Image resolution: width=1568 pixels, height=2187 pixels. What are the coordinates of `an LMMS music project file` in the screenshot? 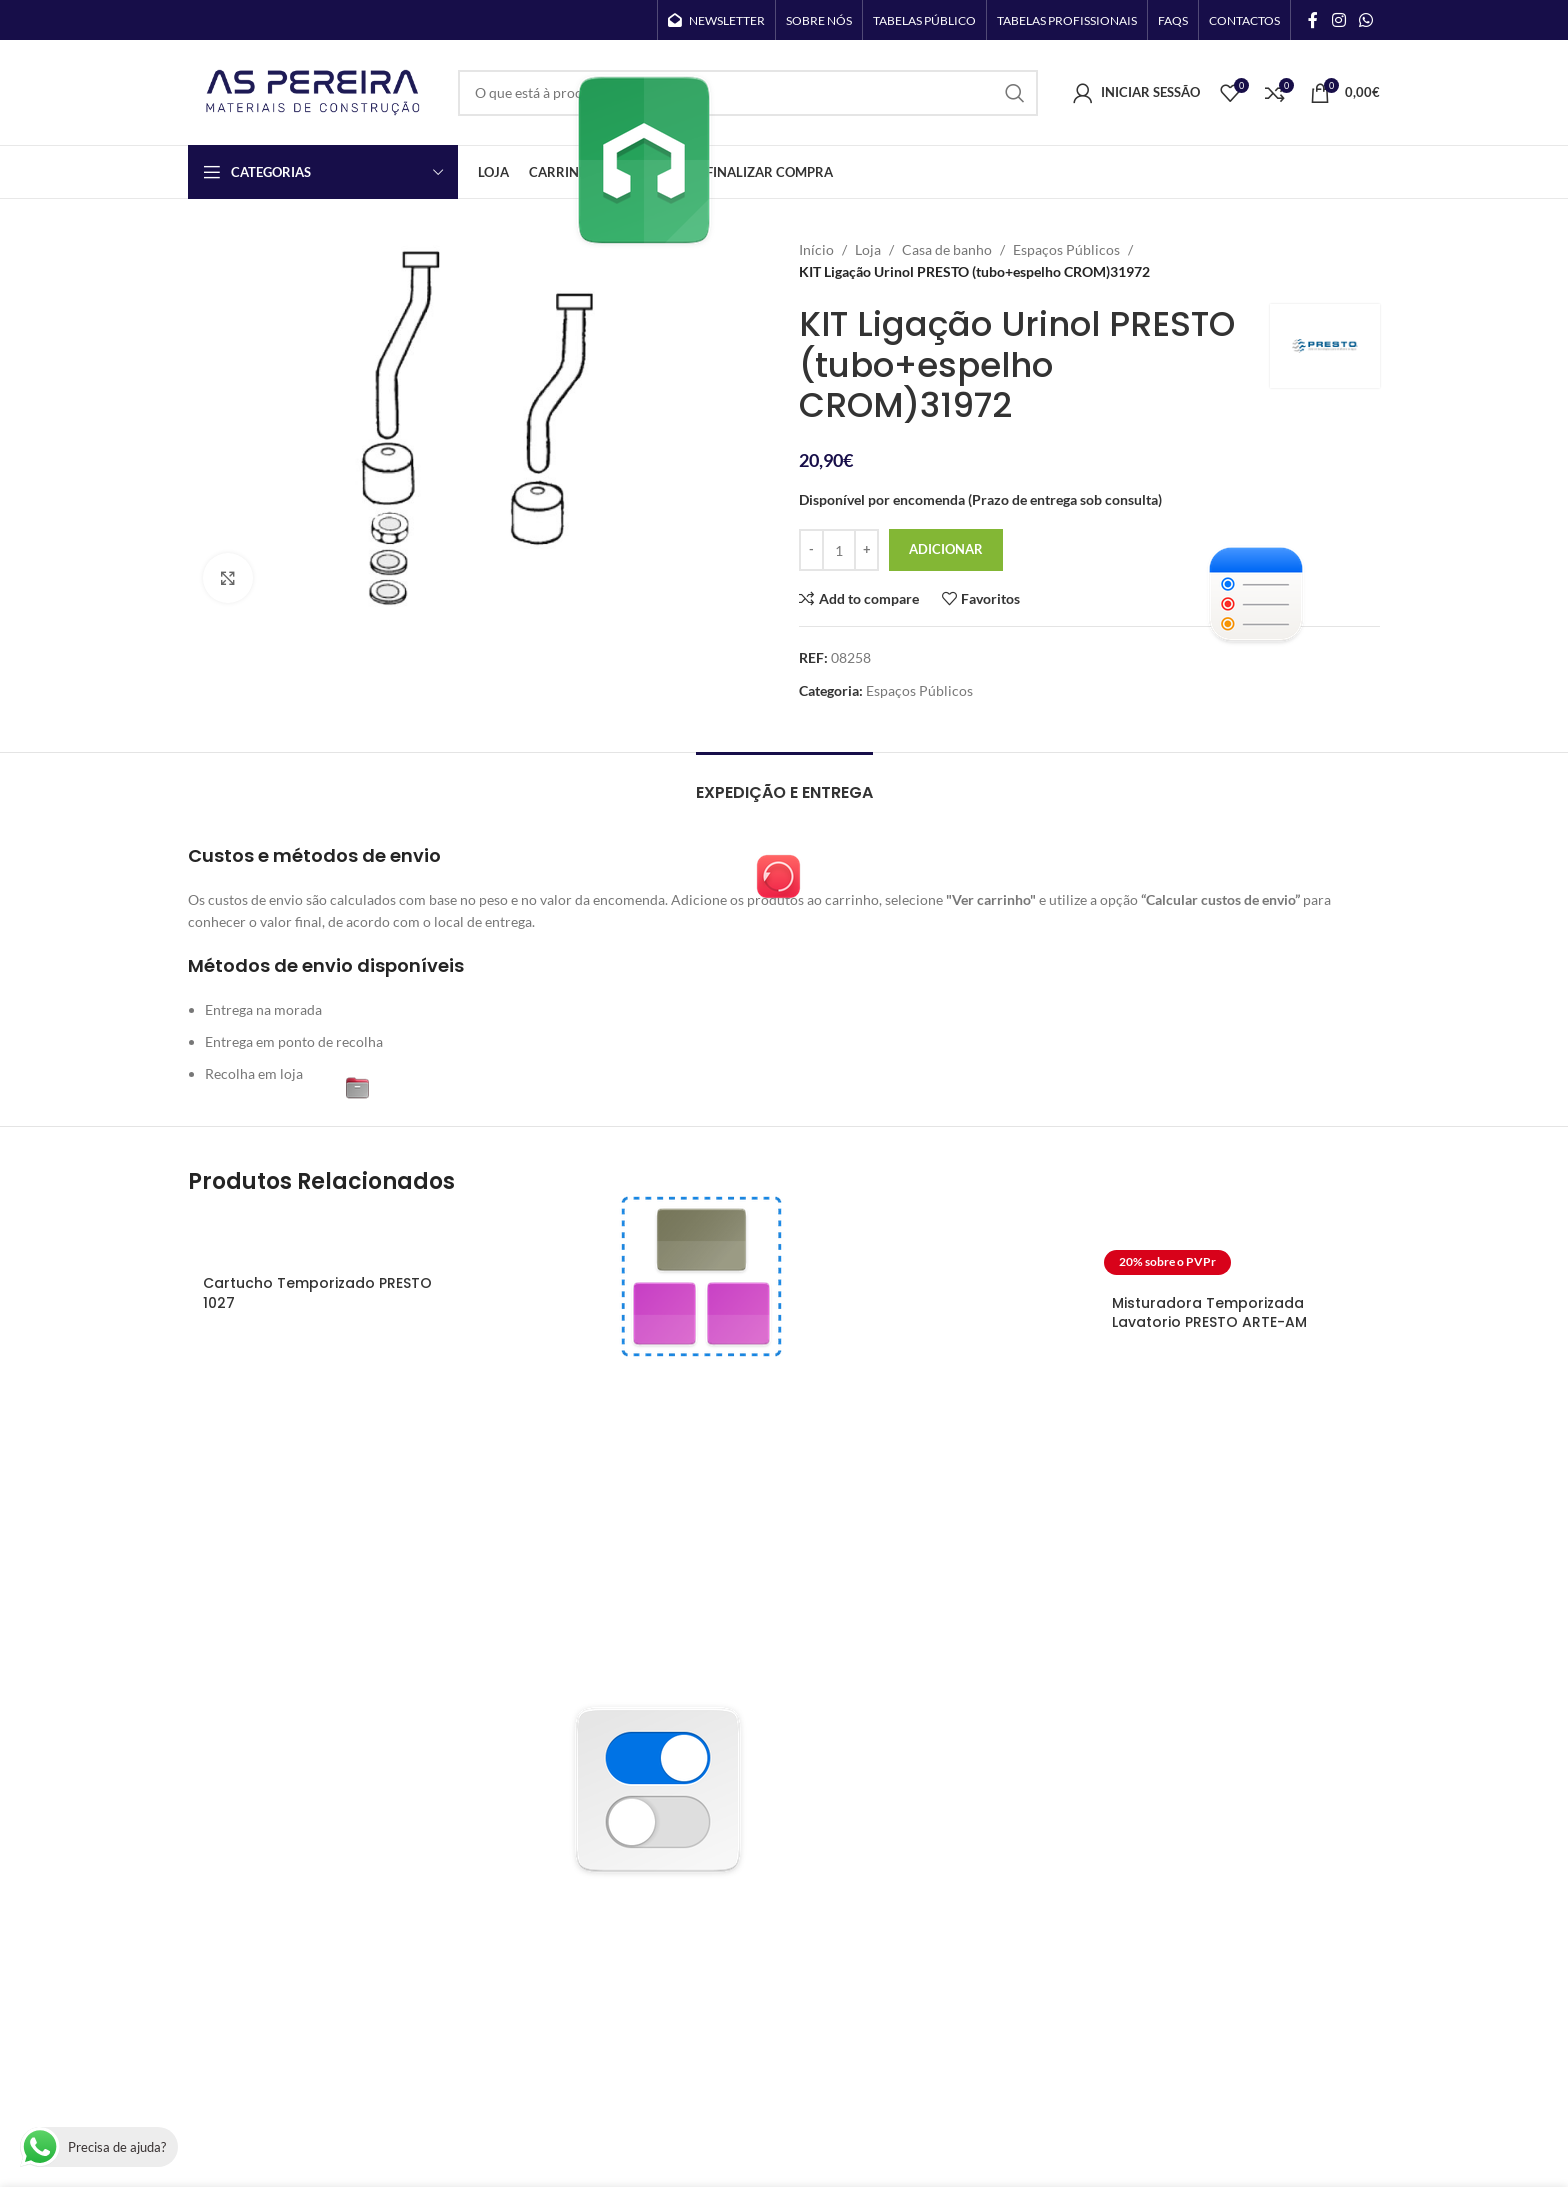 It's located at (644, 160).